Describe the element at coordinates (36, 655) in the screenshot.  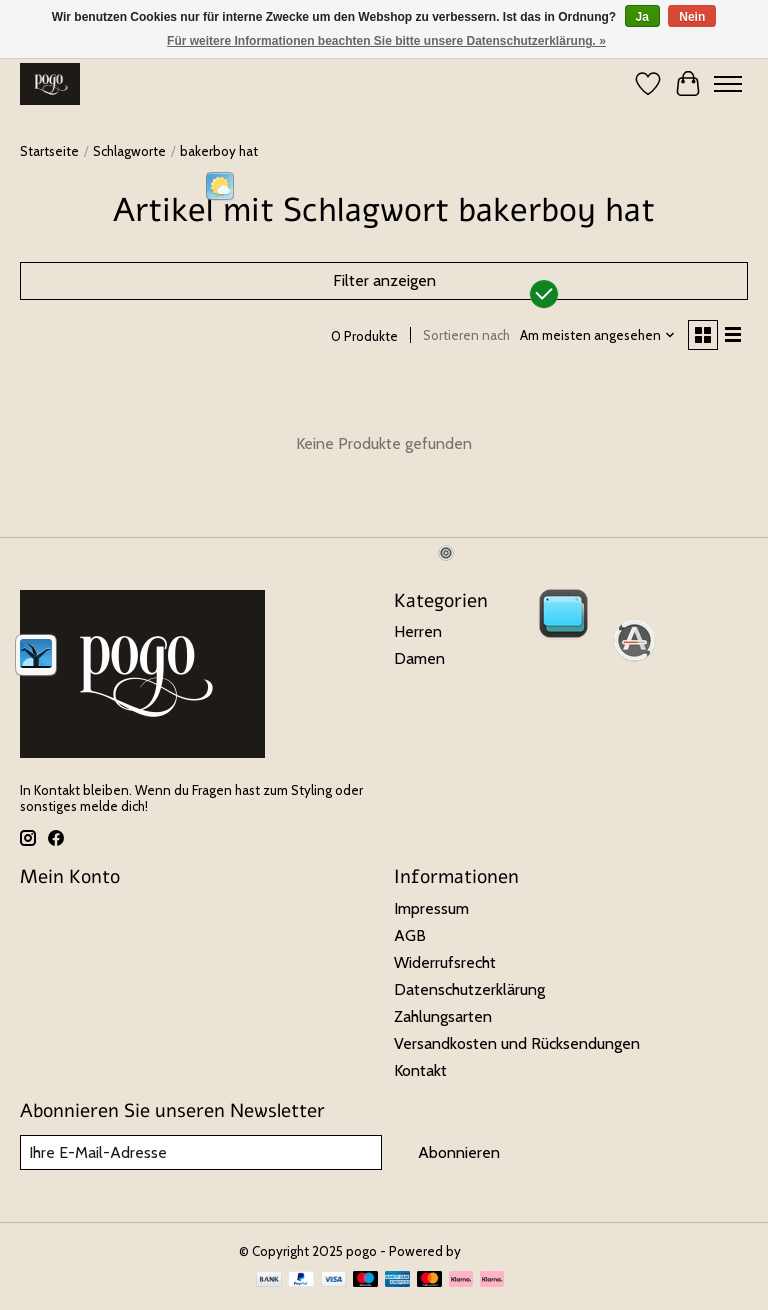
I see `open shotwell photo manager` at that location.